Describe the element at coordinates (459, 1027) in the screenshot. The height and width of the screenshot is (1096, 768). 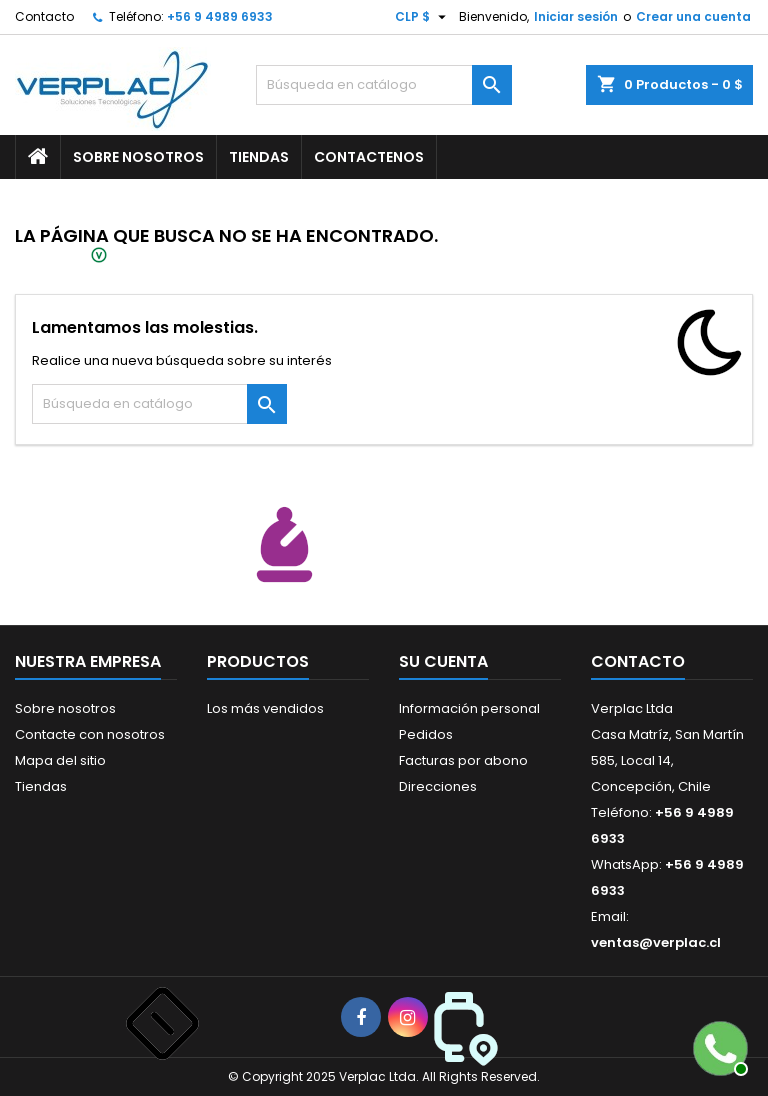
I see `view smartwatch location` at that location.